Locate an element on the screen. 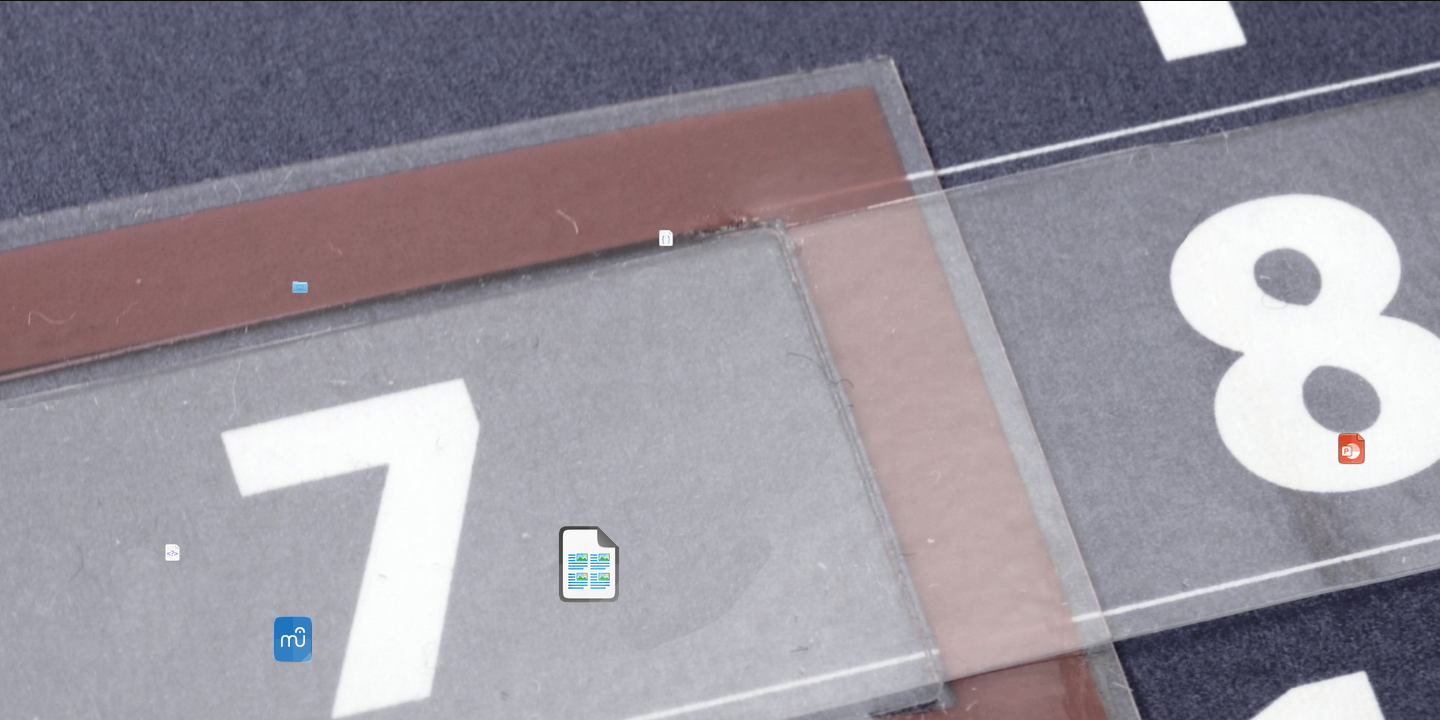 The height and width of the screenshot is (720, 1440). a Microsoft PowerPoint file is located at coordinates (1351, 448).